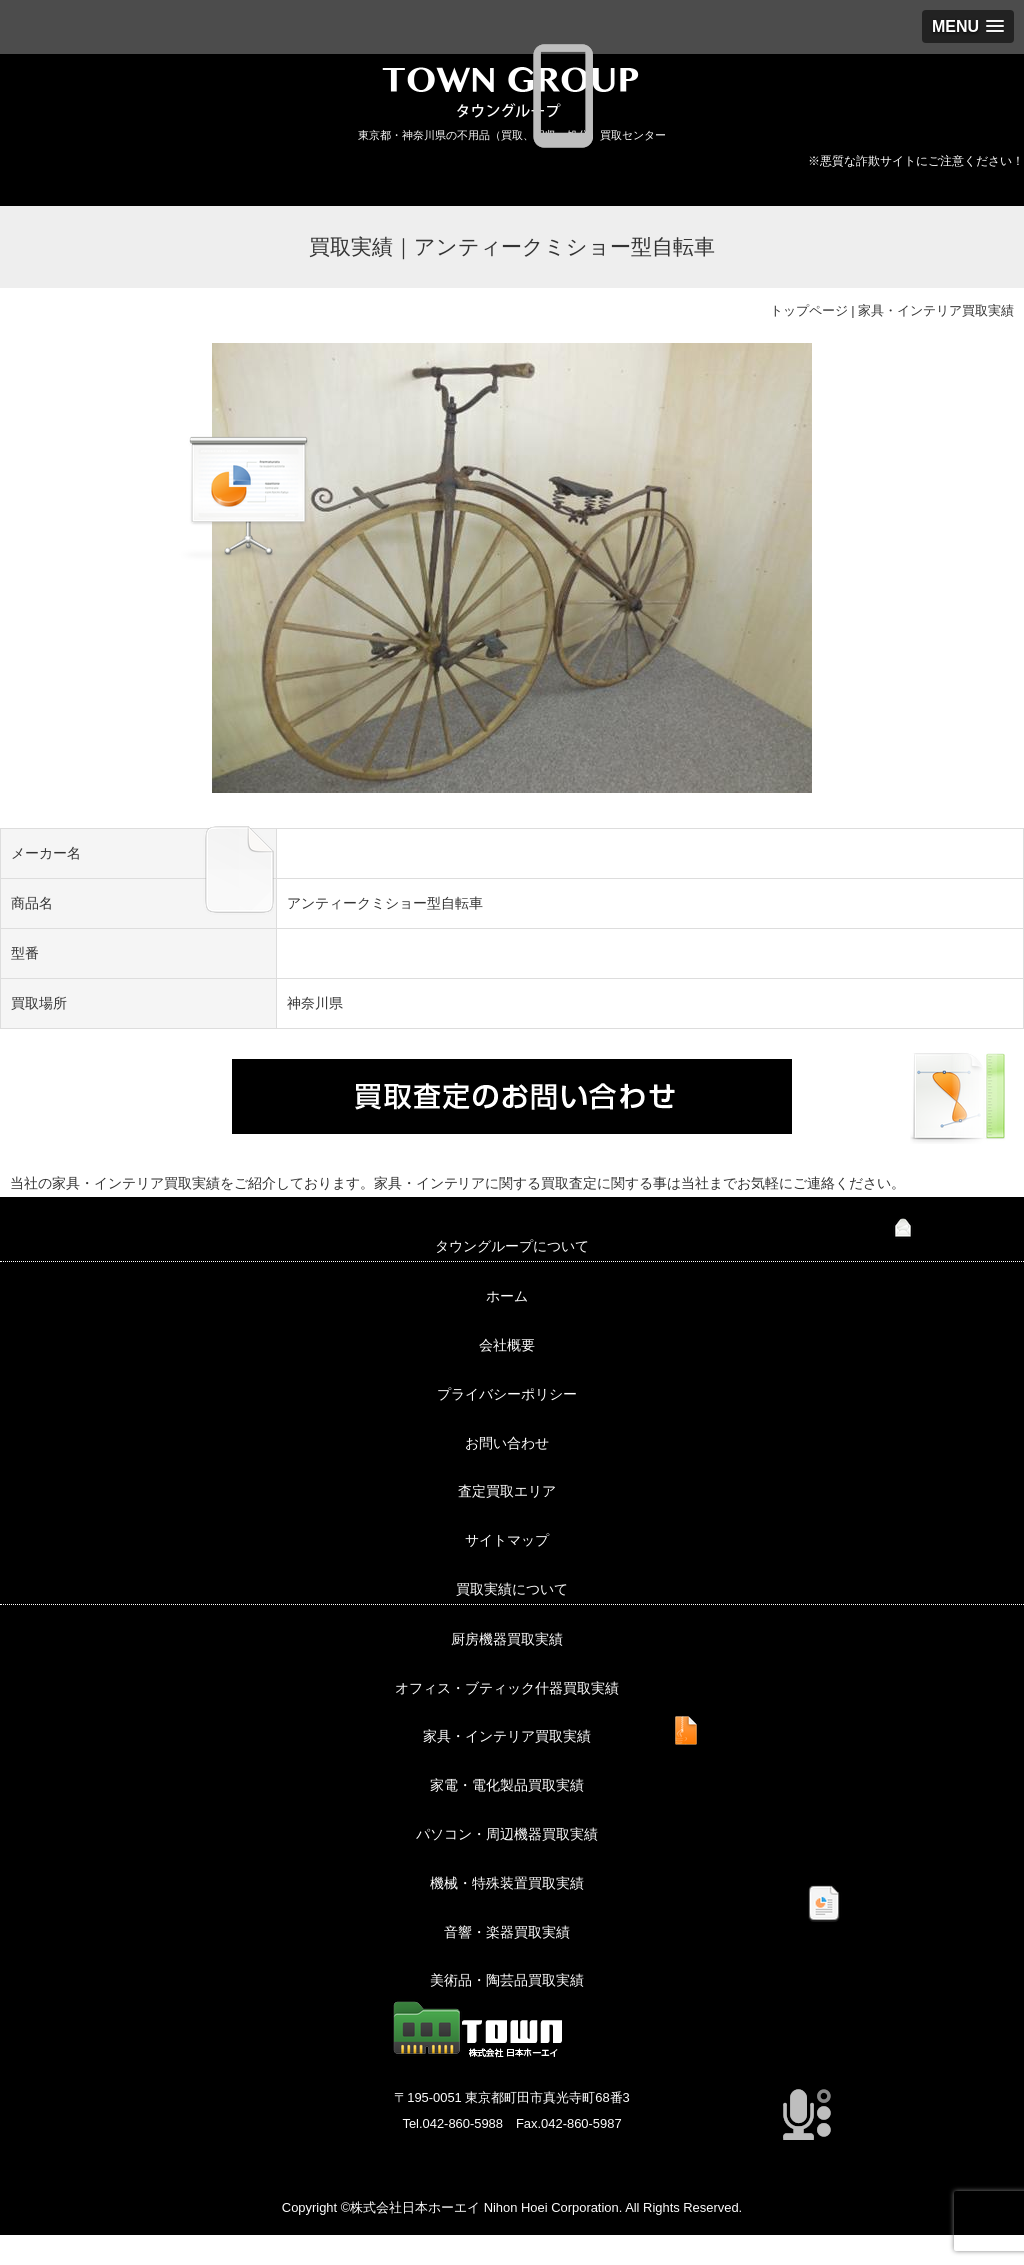 The width and height of the screenshot is (1024, 2265). What do you see at coordinates (239, 869) in the screenshot?
I see `preview a text file before opening` at bounding box center [239, 869].